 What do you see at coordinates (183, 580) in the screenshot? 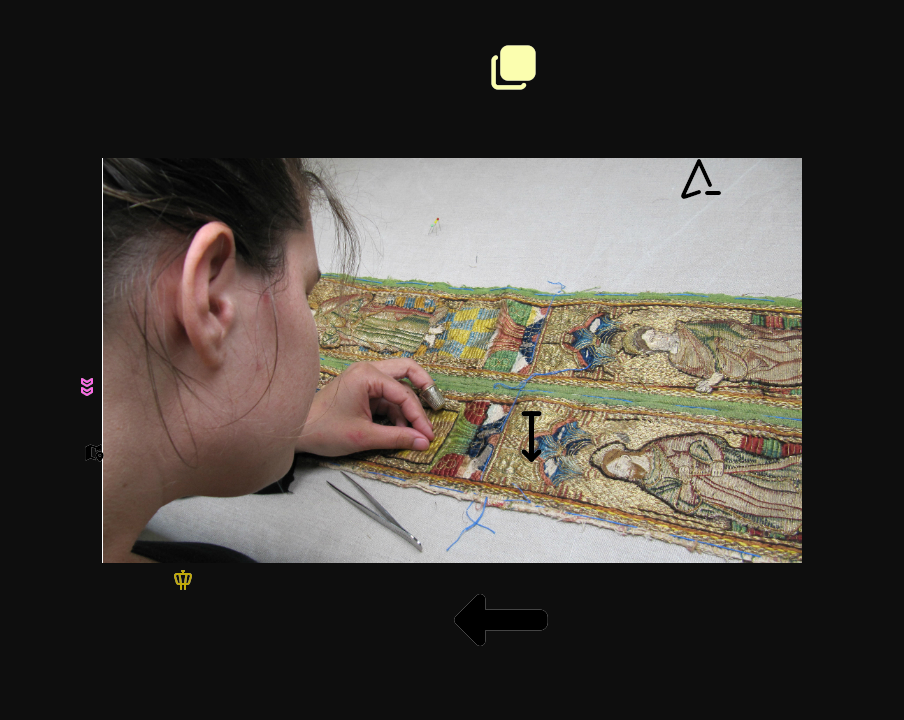
I see `access air traffic control features` at bounding box center [183, 580].